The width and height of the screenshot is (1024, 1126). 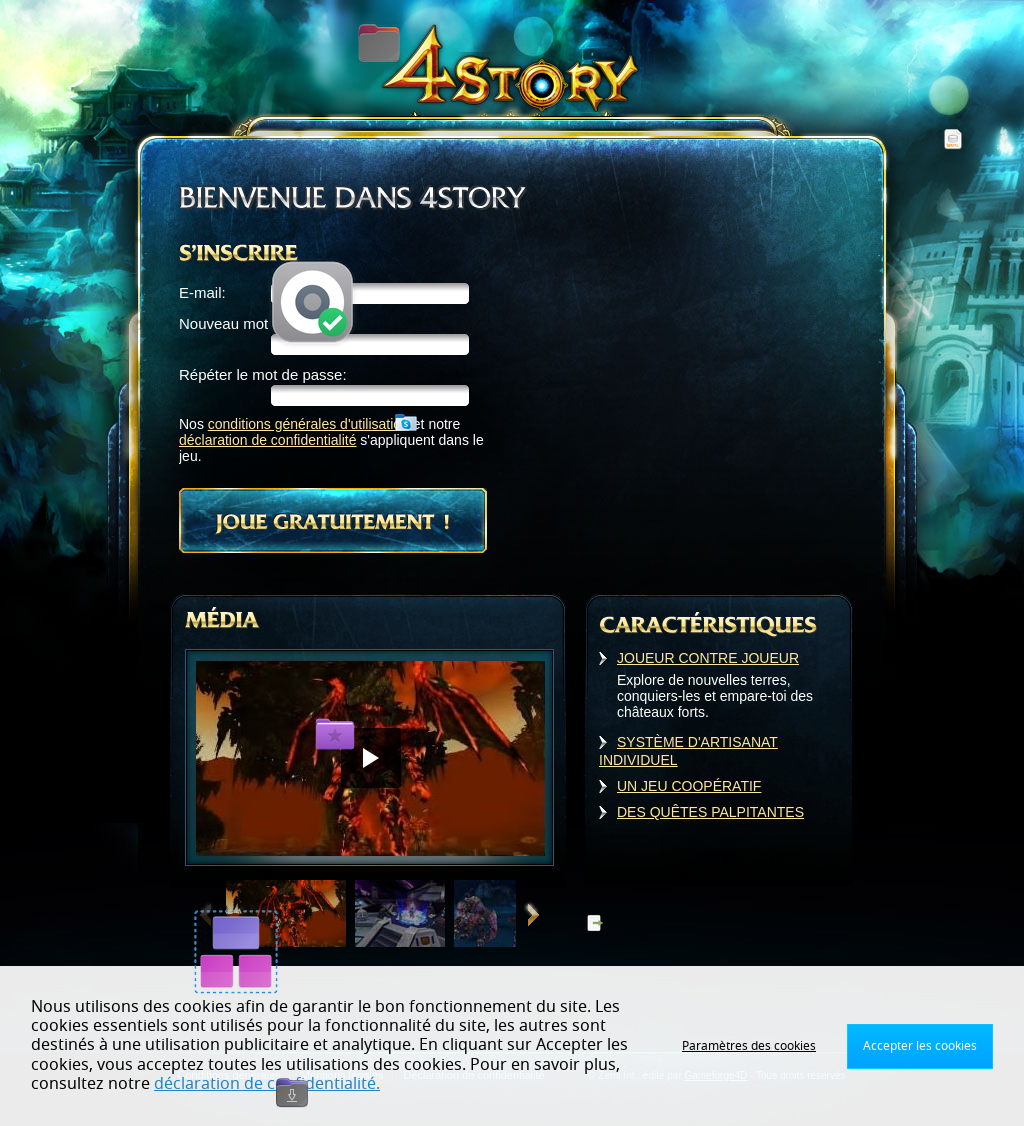 What do you see at coordinates (953, 139) in the screenshot?
I see `a yaml configuration file` at bounding box center [953, 139].